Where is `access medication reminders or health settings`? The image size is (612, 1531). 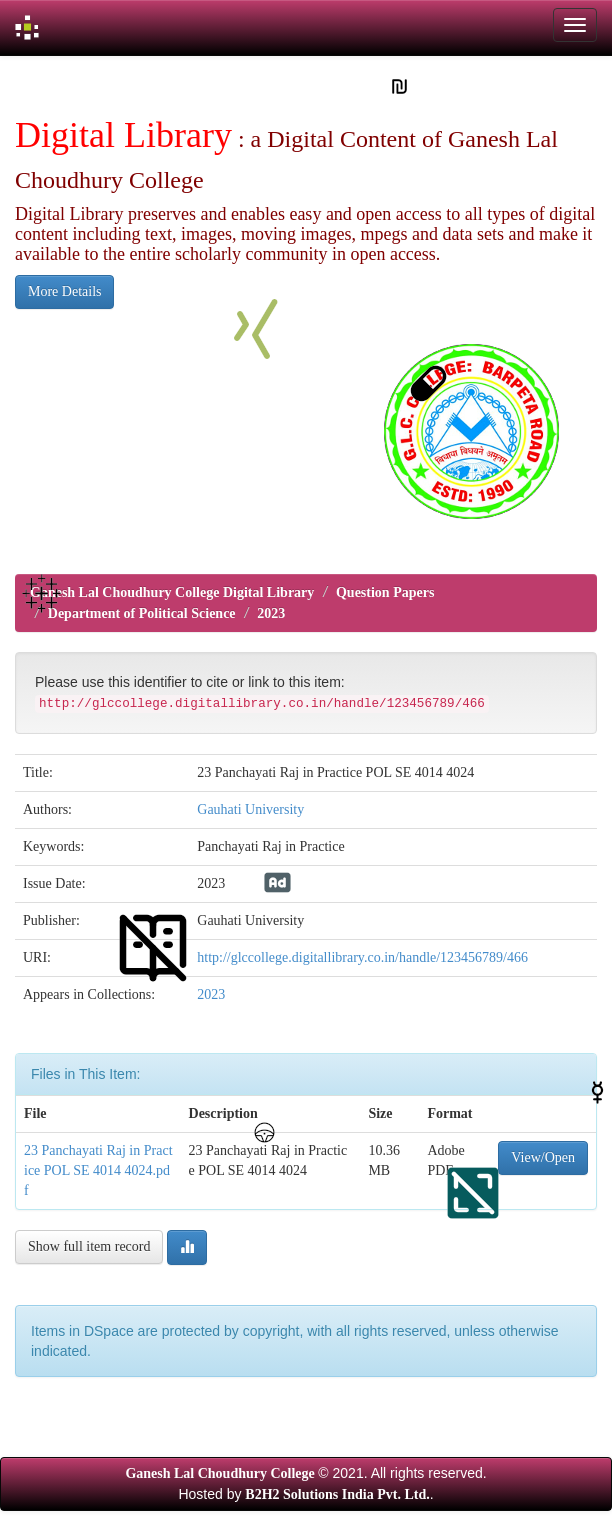 access medication reminders or health settings is located at coordinates (428, 383).